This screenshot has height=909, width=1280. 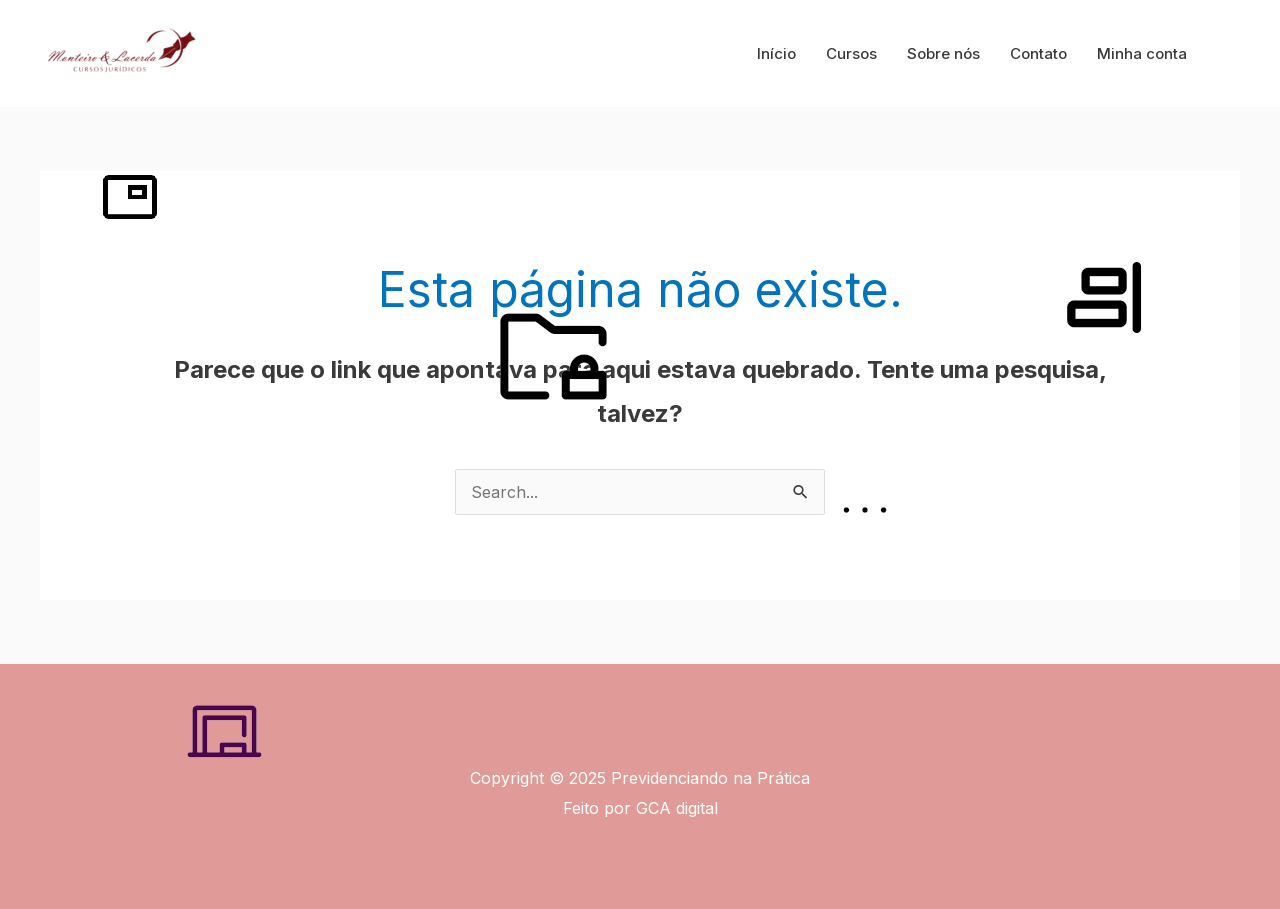 I want to click on open whiteboard or presentation mode, so click(x=224, y=732).